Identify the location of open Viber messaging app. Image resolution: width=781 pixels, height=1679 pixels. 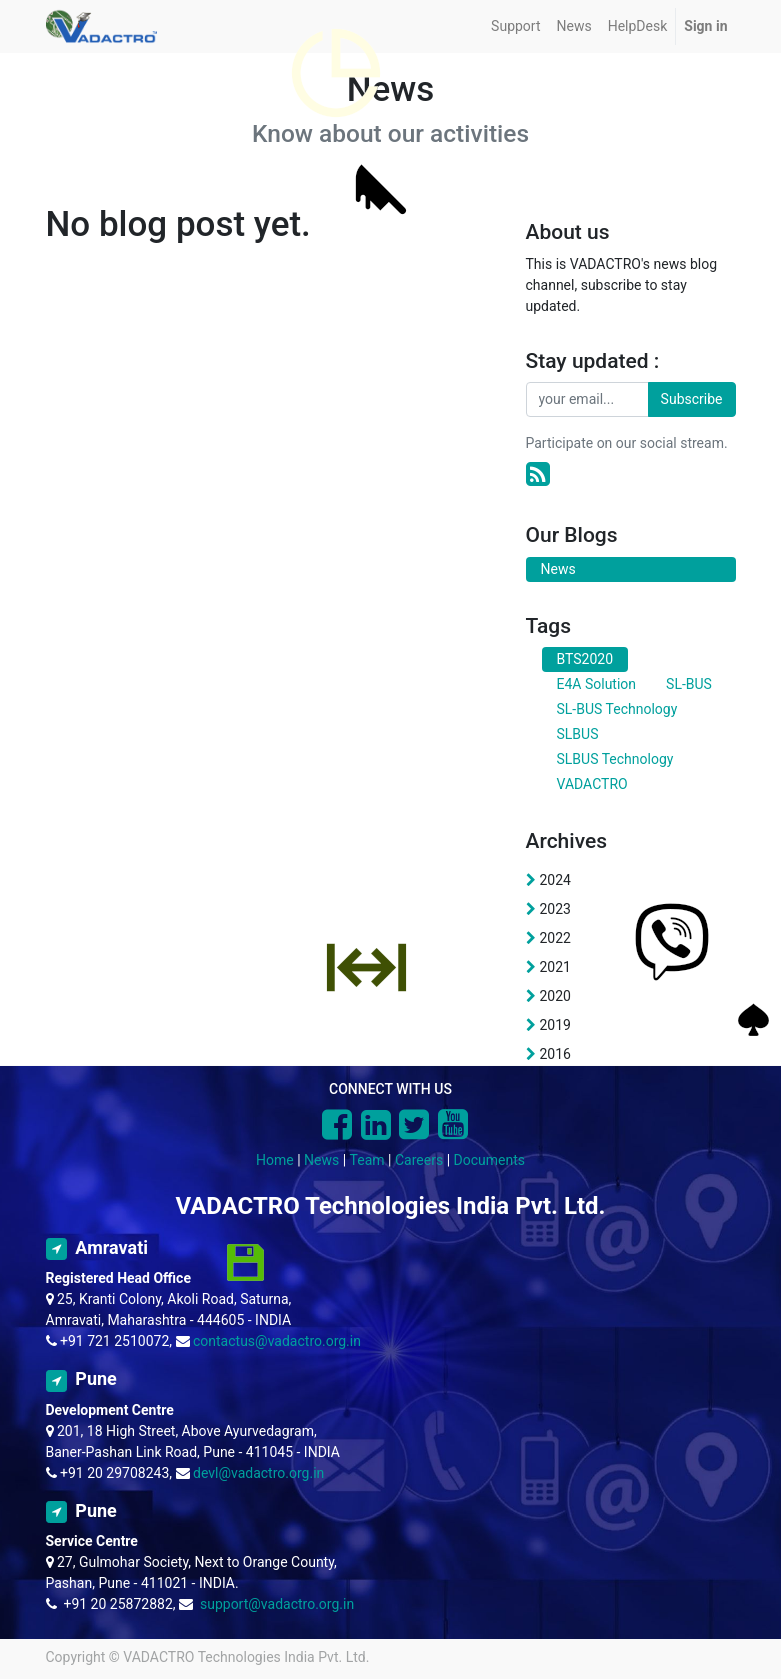
(672, 942).